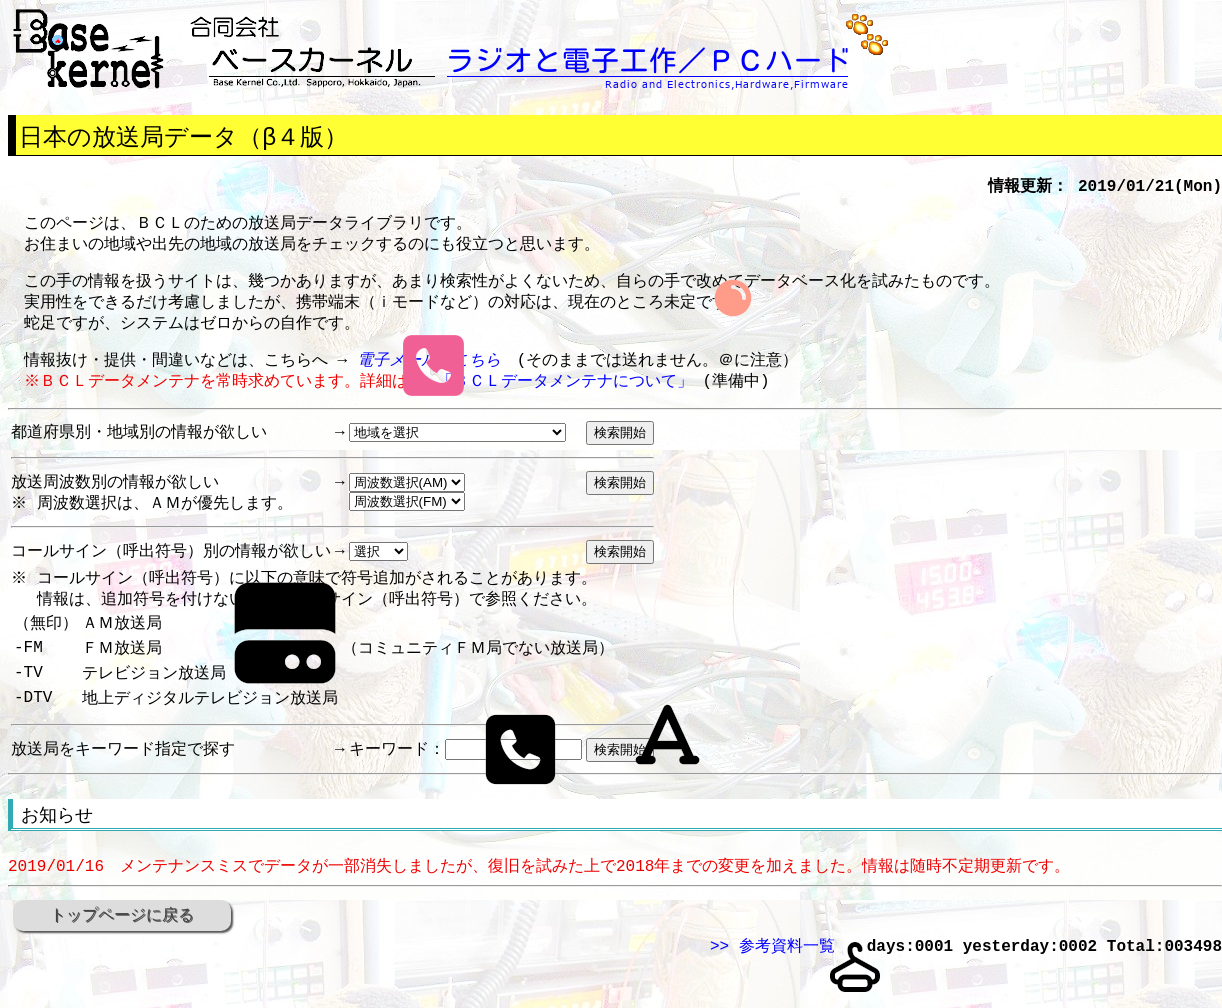  What do you see at coordinates (667, 734) in the screenshot?
I see `change font or typography settings` at bounding box center [667, 734].